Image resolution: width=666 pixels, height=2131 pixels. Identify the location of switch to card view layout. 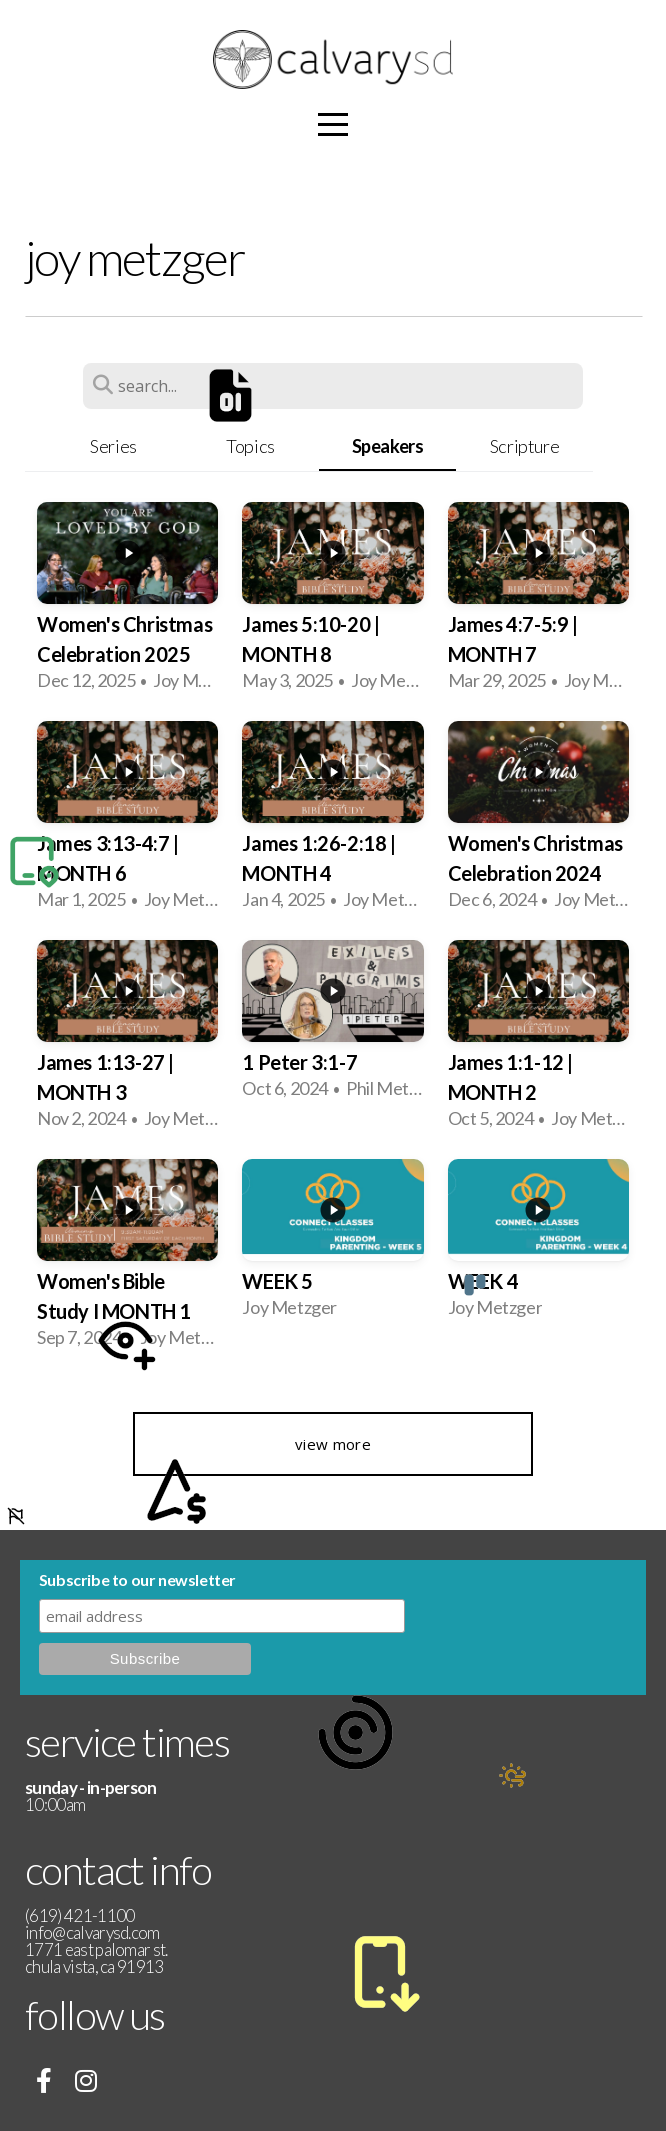
(475, 1285).